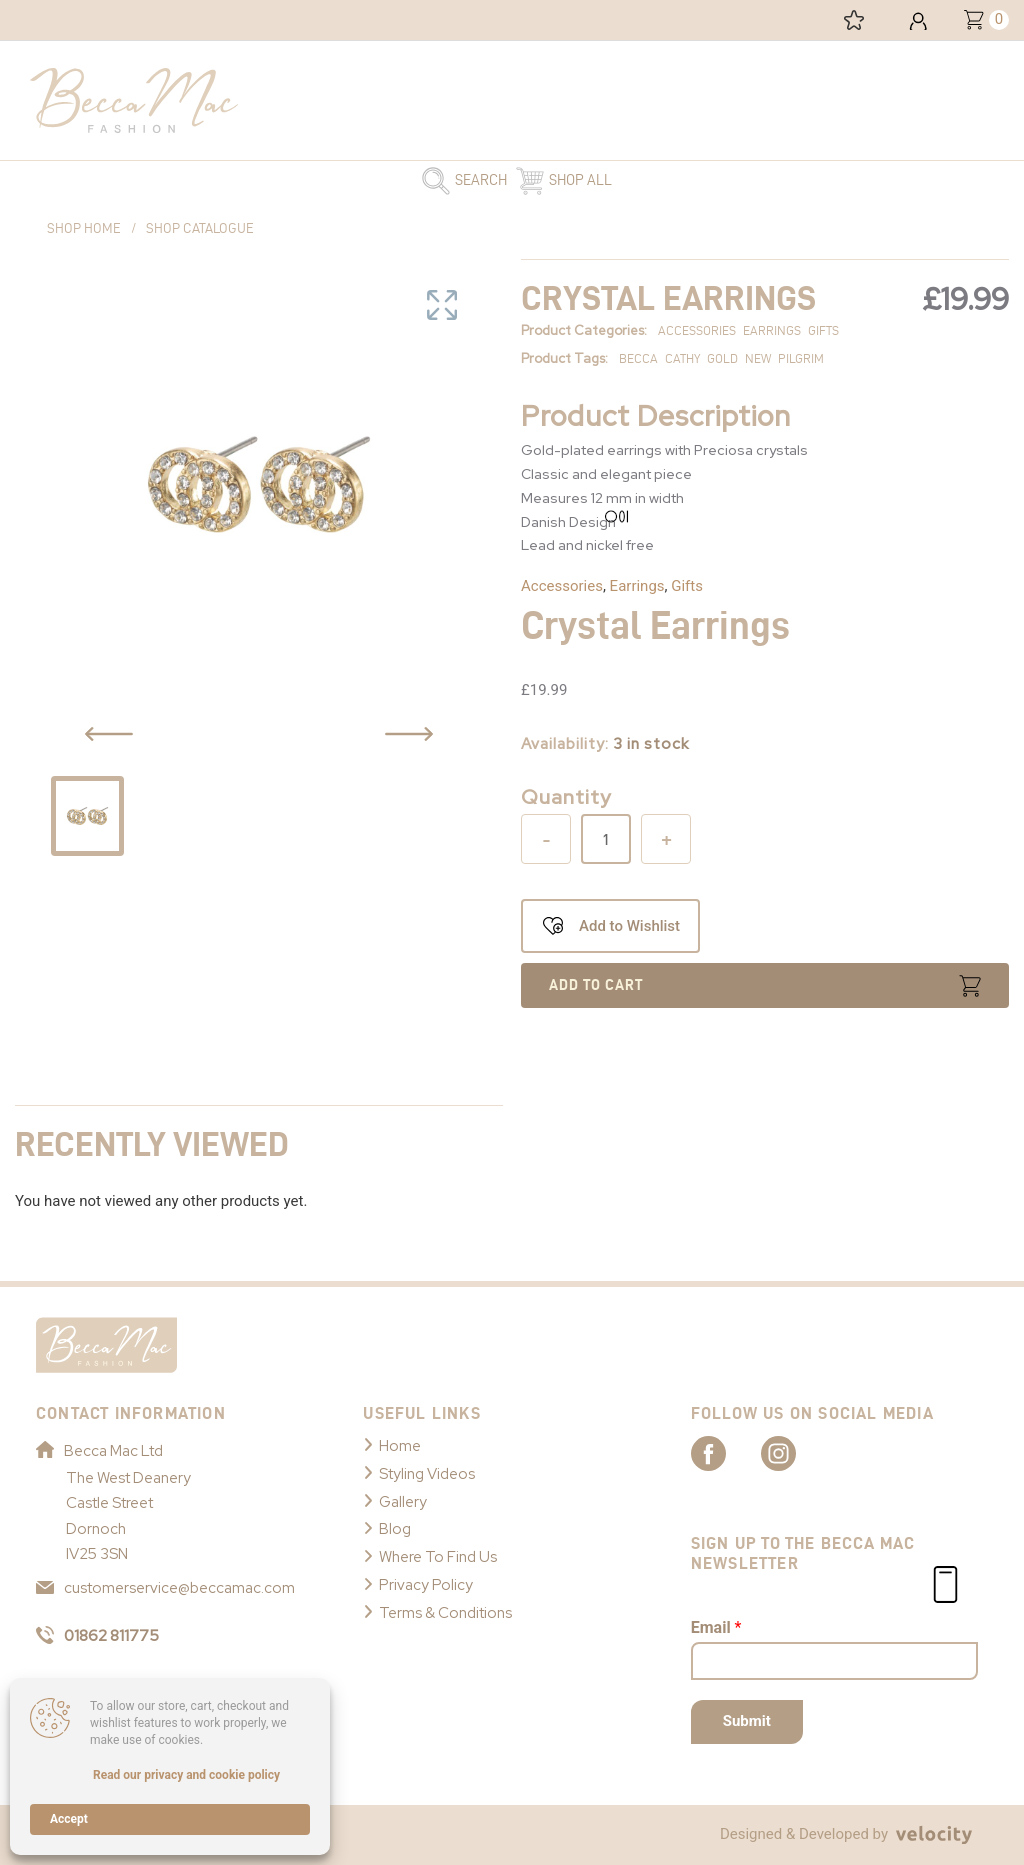  Describe the element at coordinates (616, 516) in the screenshot. I see `visit medium article or profile` at that location.